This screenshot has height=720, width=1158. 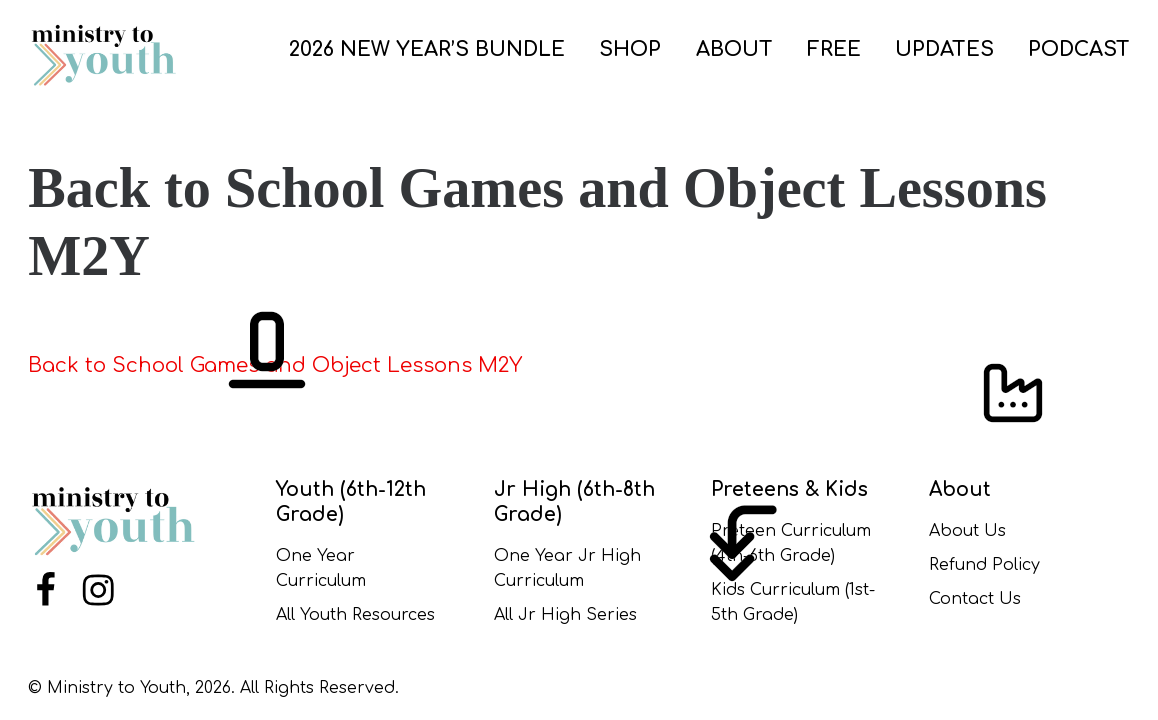 I want to click on view manufacturing or production settings, so click(x=1013, y=393).